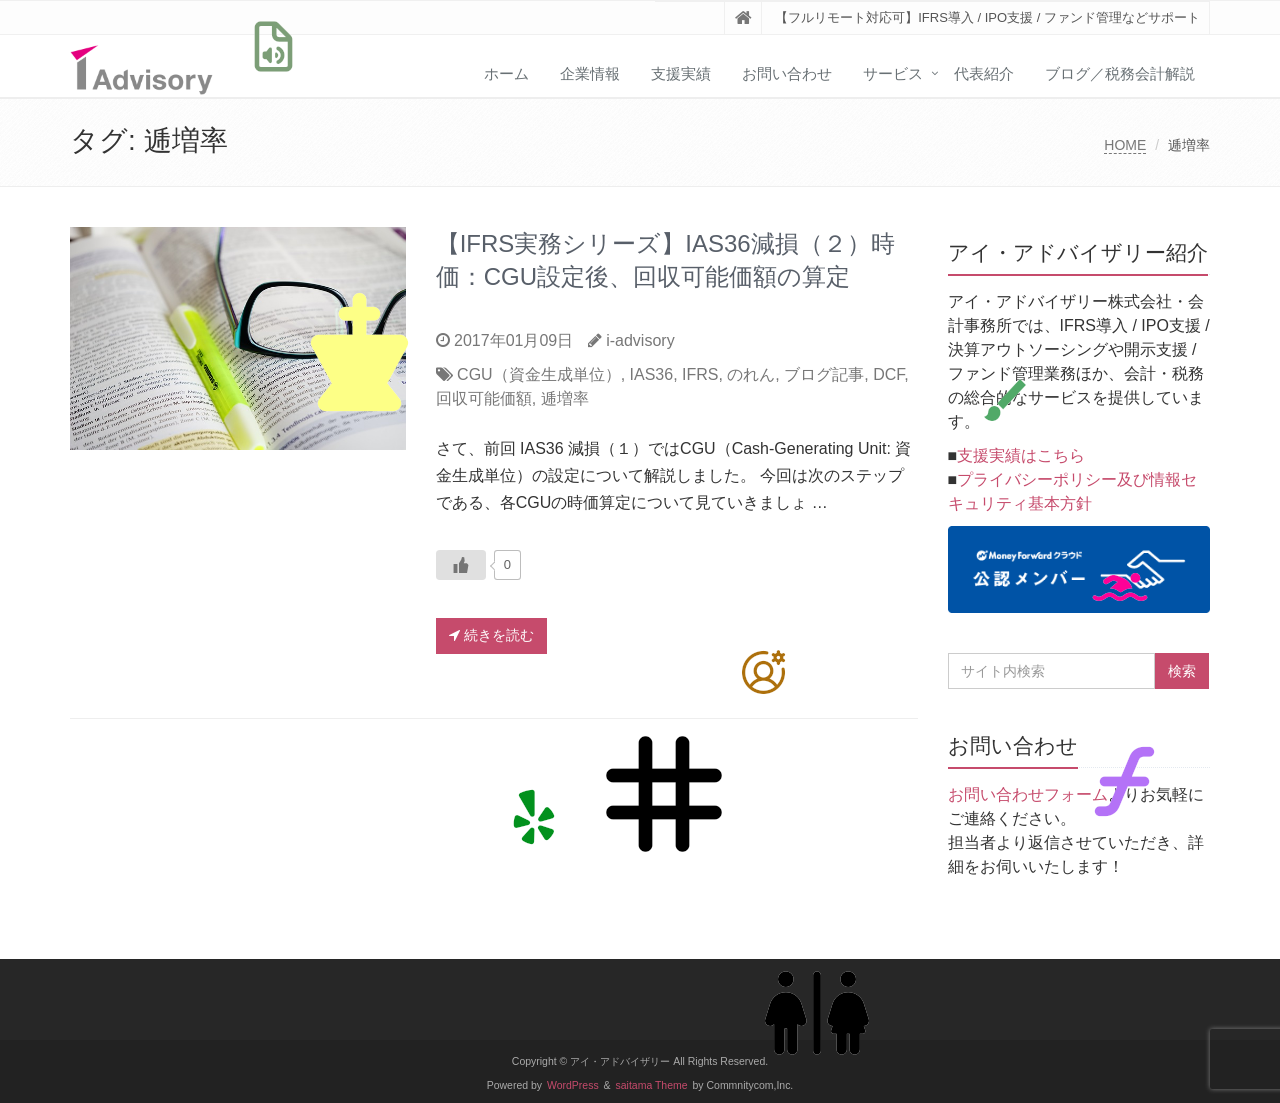  I want to click on view hashtags or tagged content, so click(664, 794).